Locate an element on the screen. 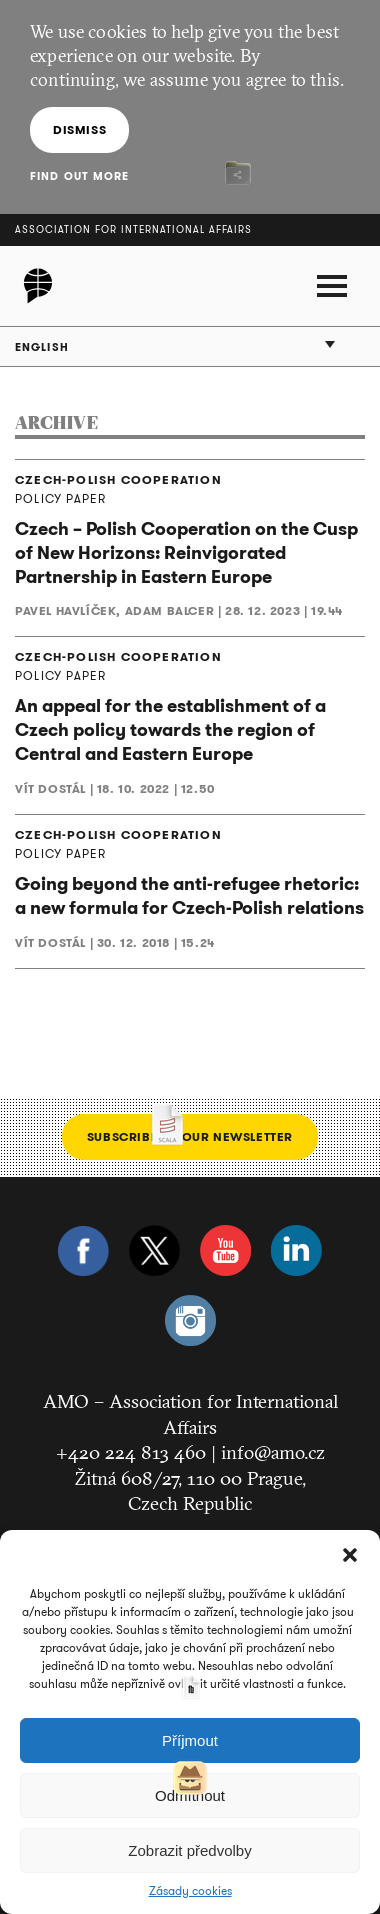 The image size is (380, 1914). a fictionbook (.fb2) ebook file is located at coordinates (191, 1688).